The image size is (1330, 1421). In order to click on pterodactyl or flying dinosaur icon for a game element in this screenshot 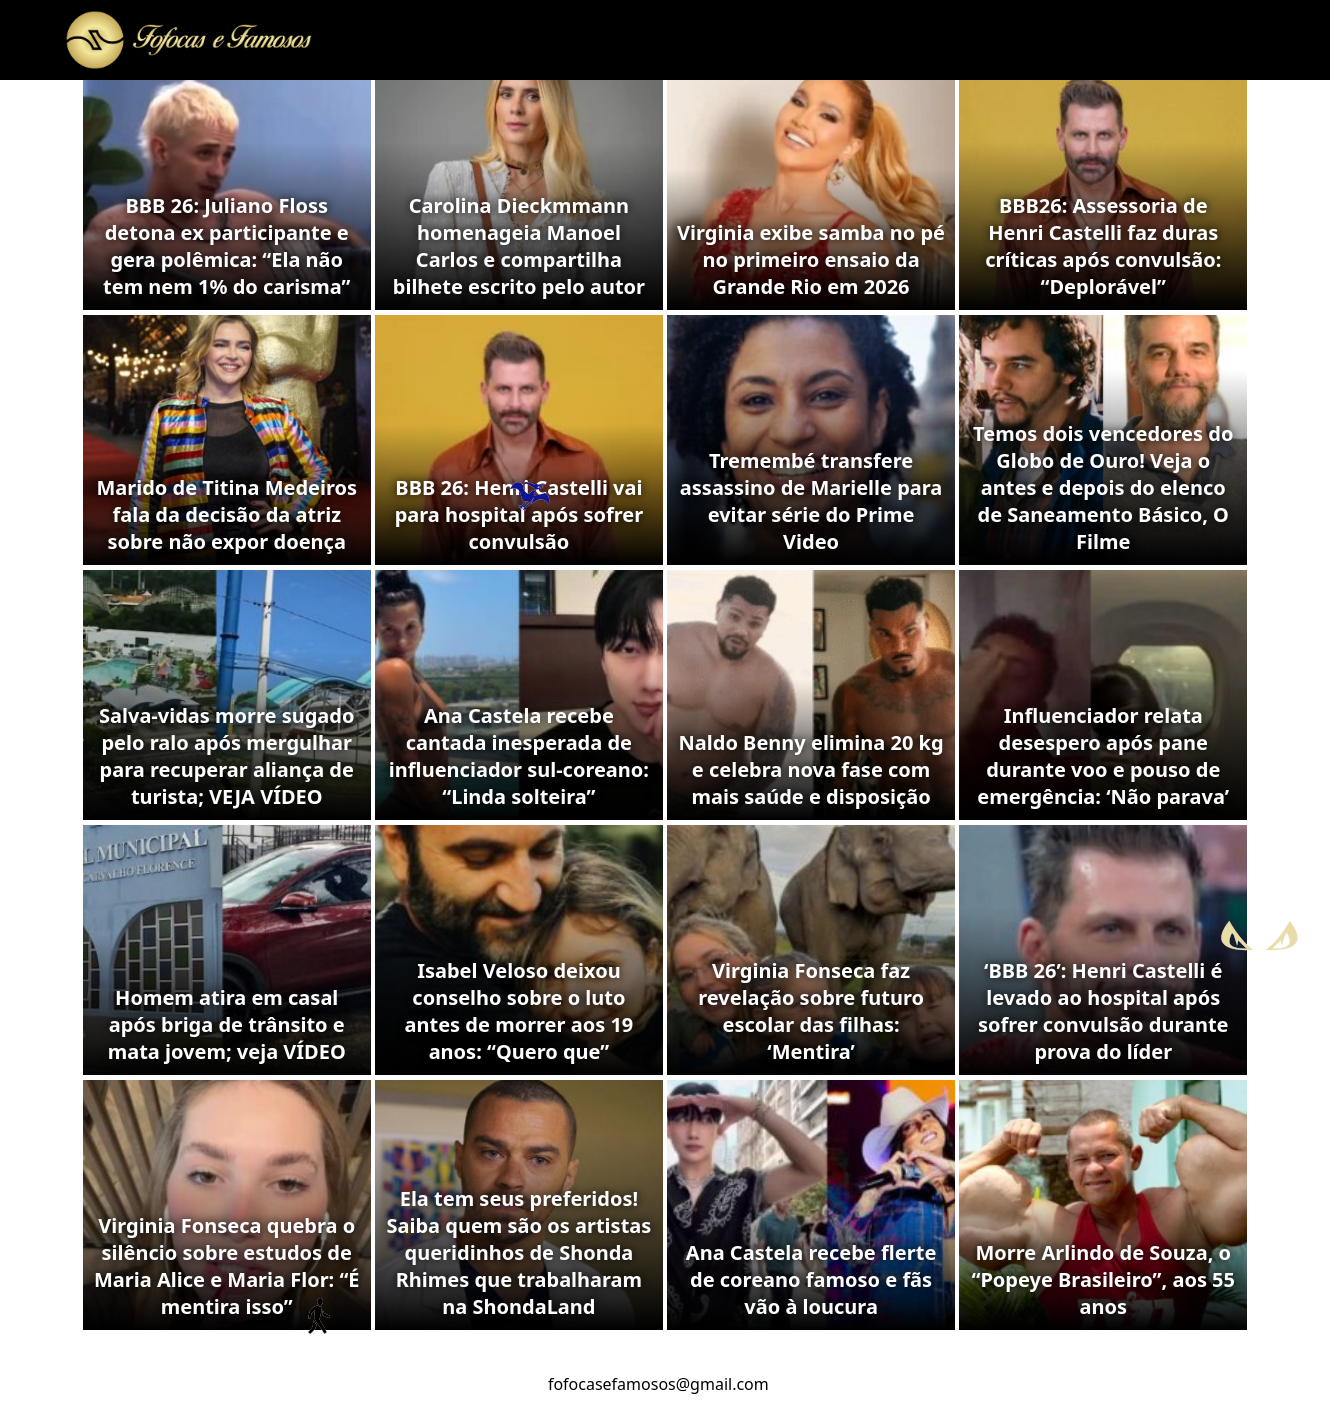, I will do `click(529, 496)`.